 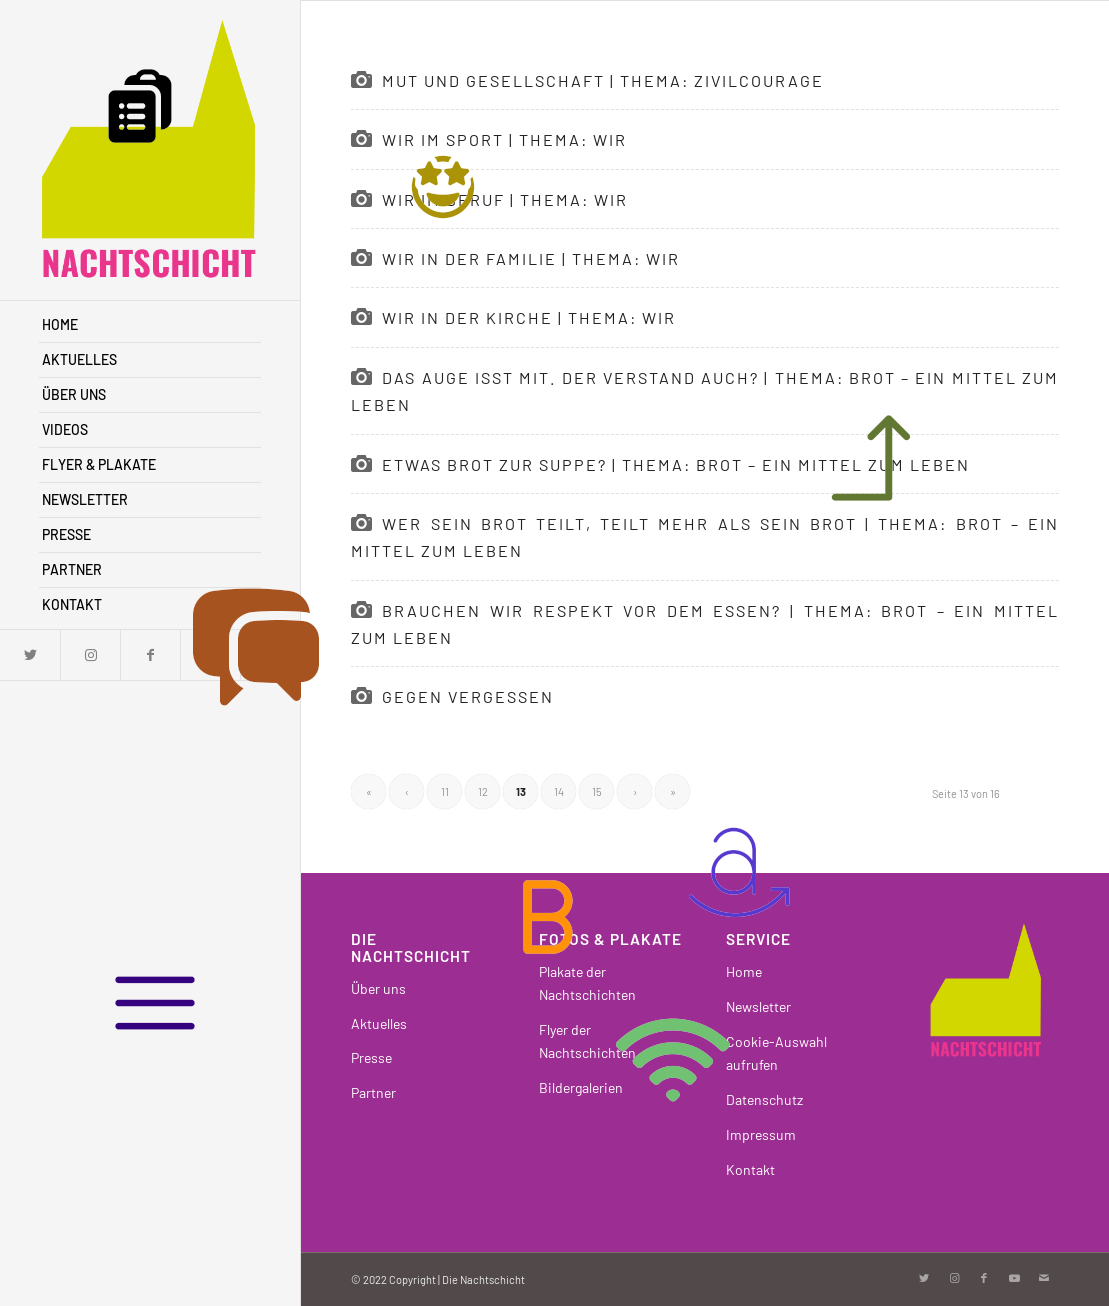 What do you see at coordinates (155, 1003) in the screenshot?
I see `open navigation menu` at bounding box center [155, 1003].